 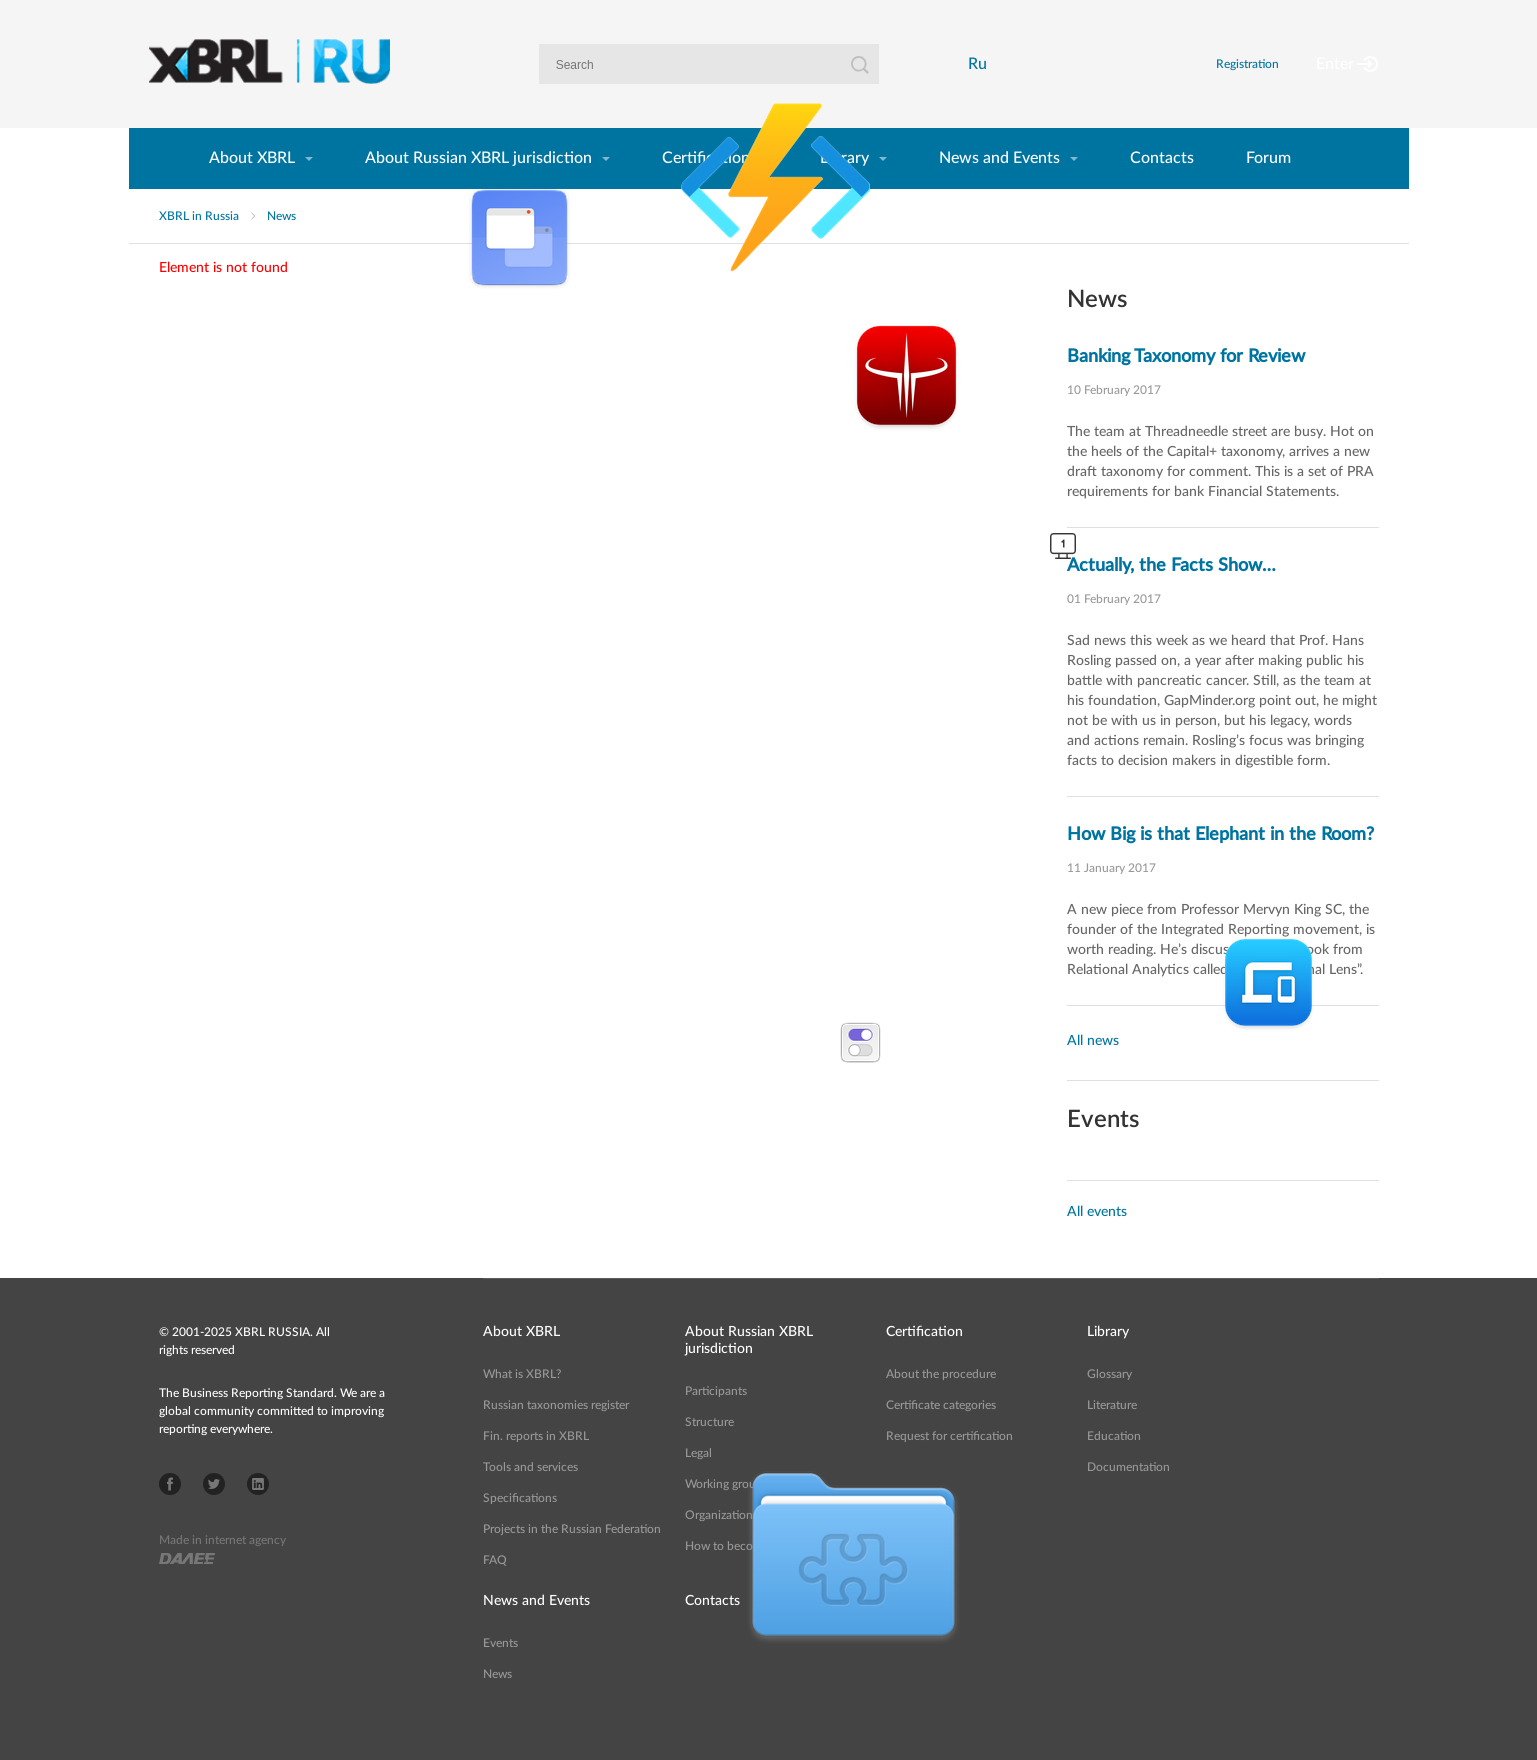 I want to click on open azure functions app, so click(x=775, y=187).